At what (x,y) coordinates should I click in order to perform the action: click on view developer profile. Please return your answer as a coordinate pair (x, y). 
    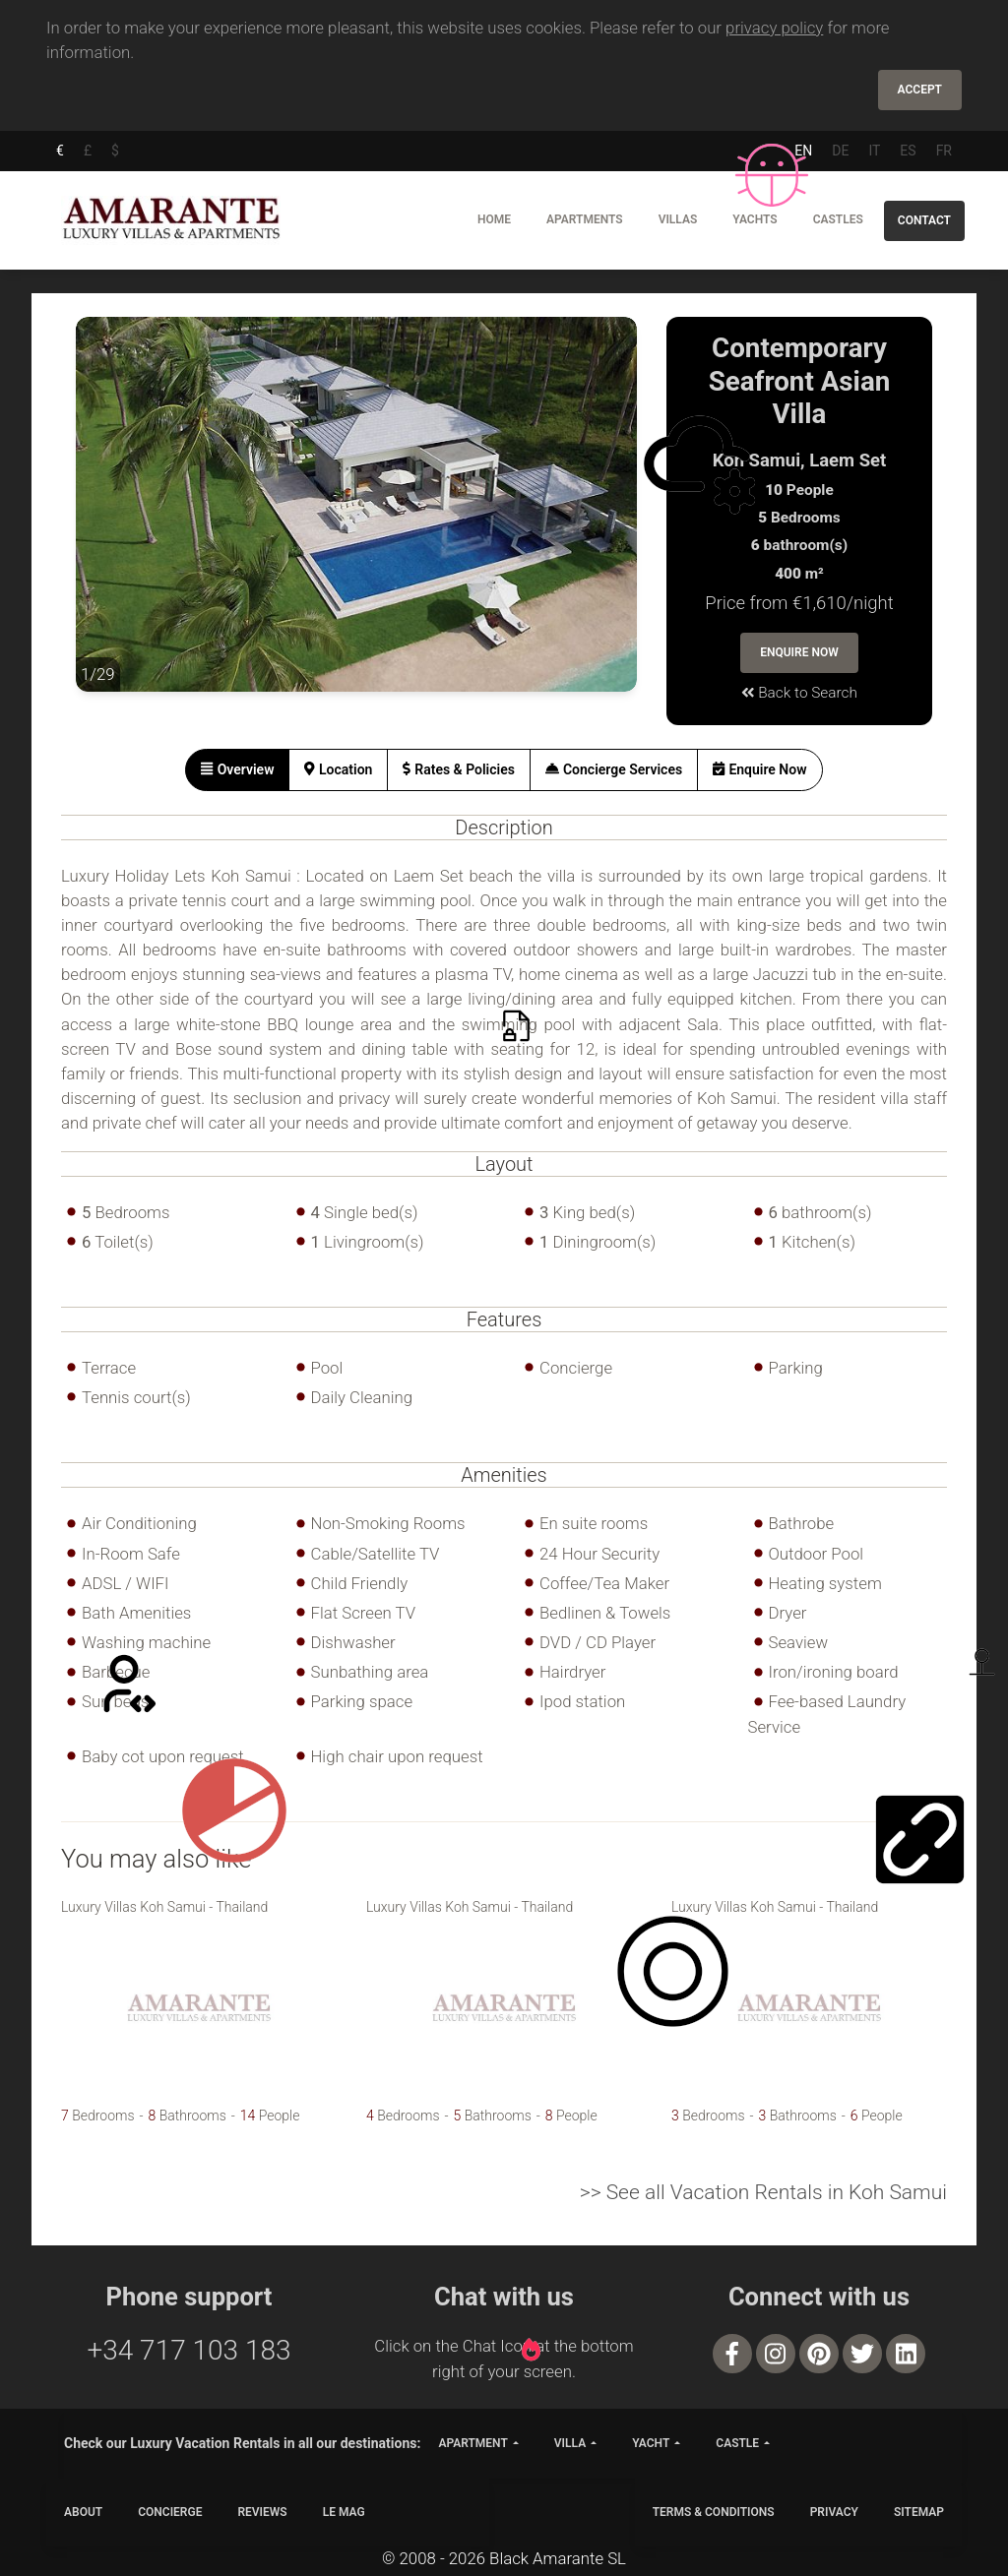
    Looking at the image, I should click on (124, 1684).